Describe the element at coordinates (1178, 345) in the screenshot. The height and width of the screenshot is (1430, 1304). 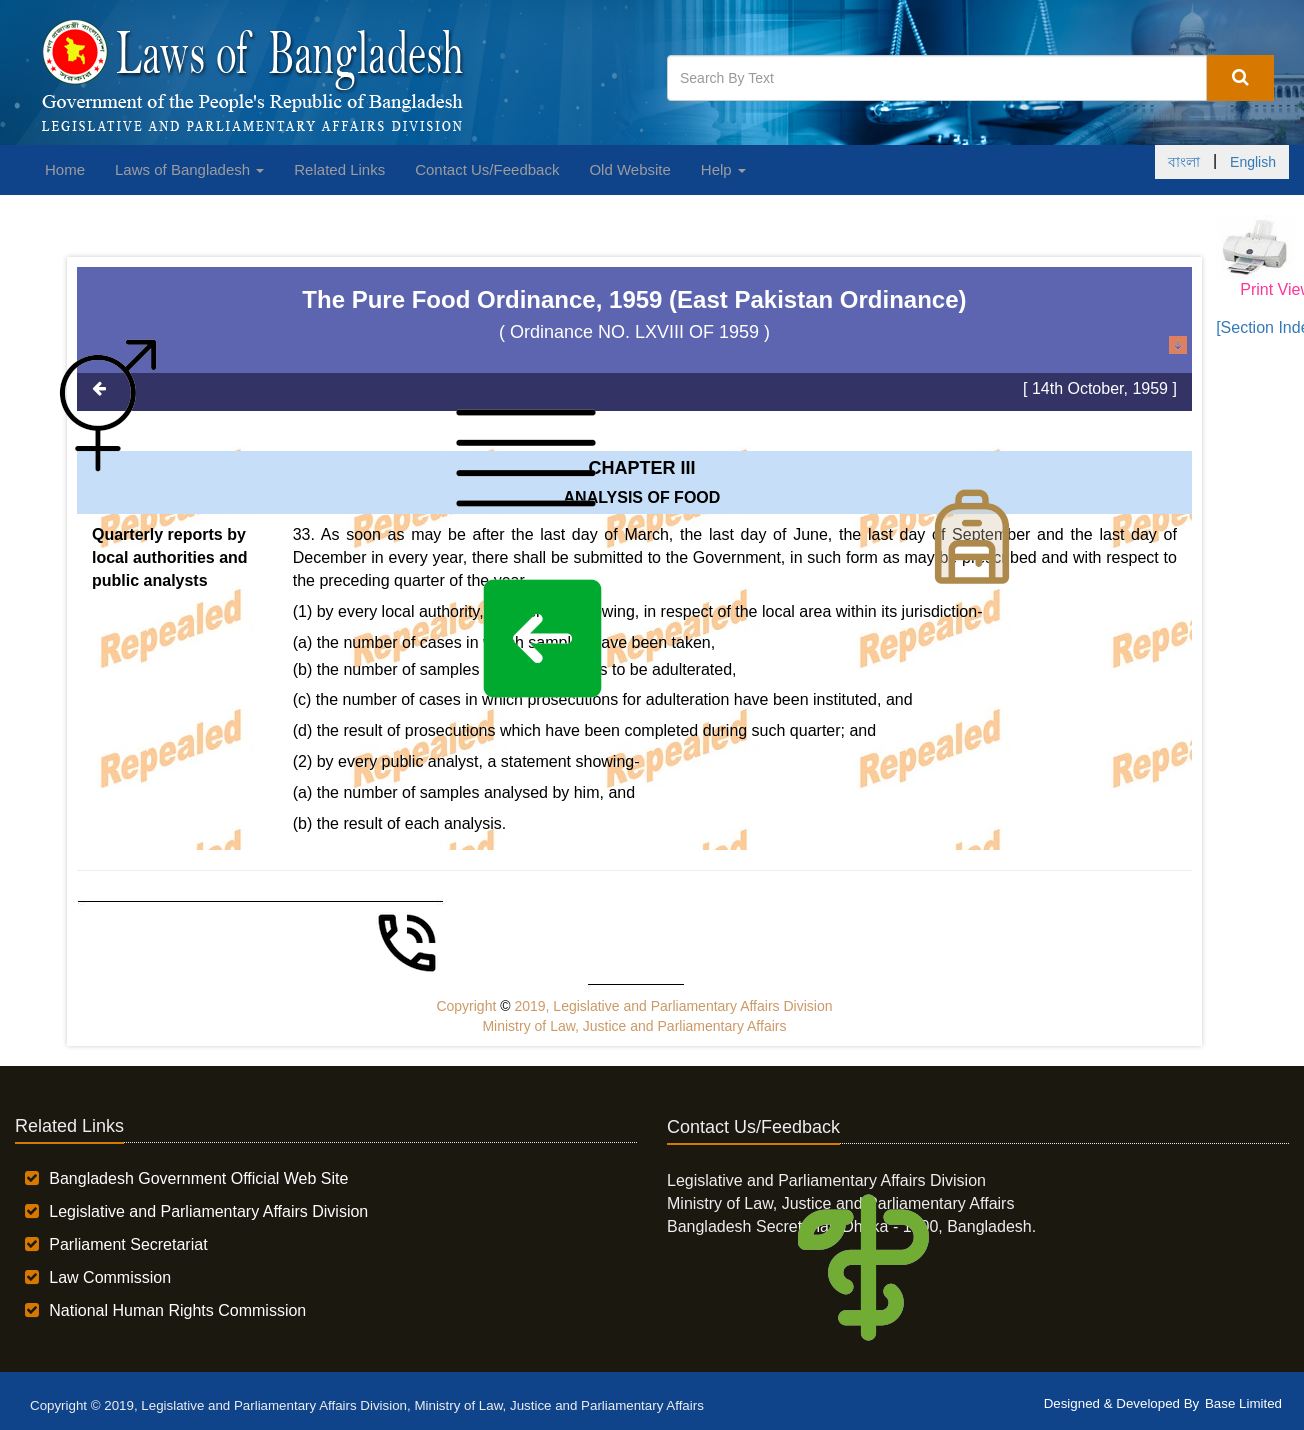
I see `download file or content` at that location.